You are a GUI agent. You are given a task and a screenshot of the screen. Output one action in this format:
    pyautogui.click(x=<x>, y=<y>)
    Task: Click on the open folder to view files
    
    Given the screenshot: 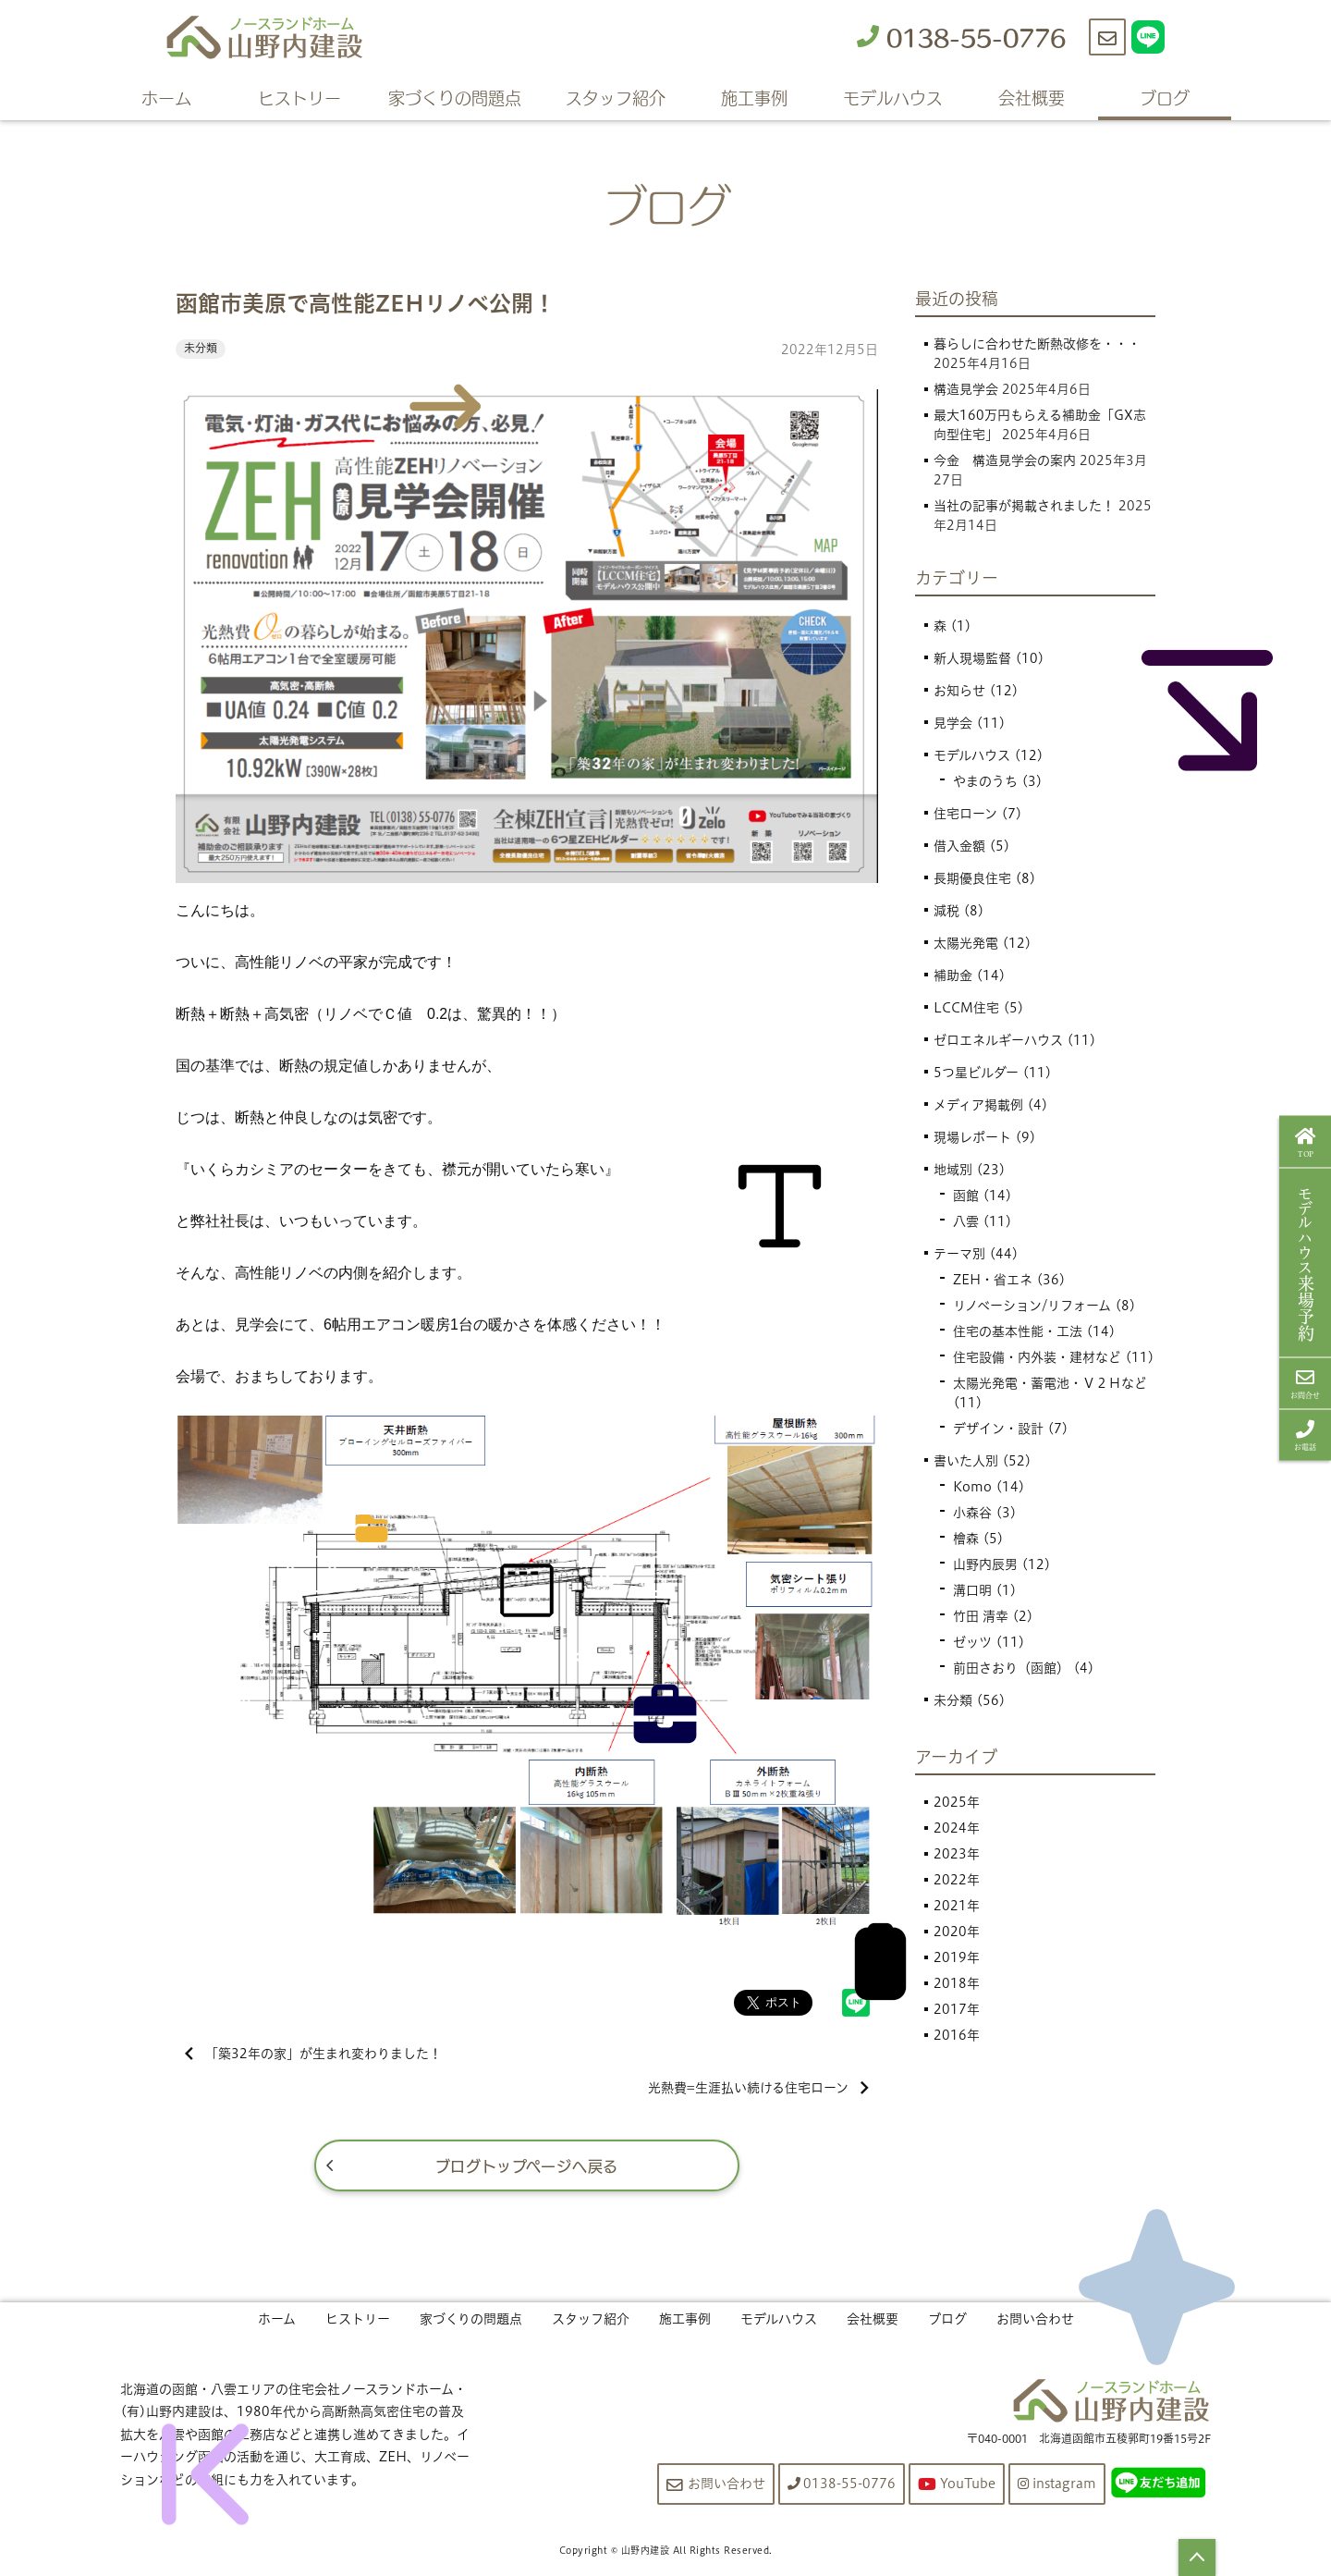 What is the action you would take?
    pyautogui.click(x=372, y=1528)
    